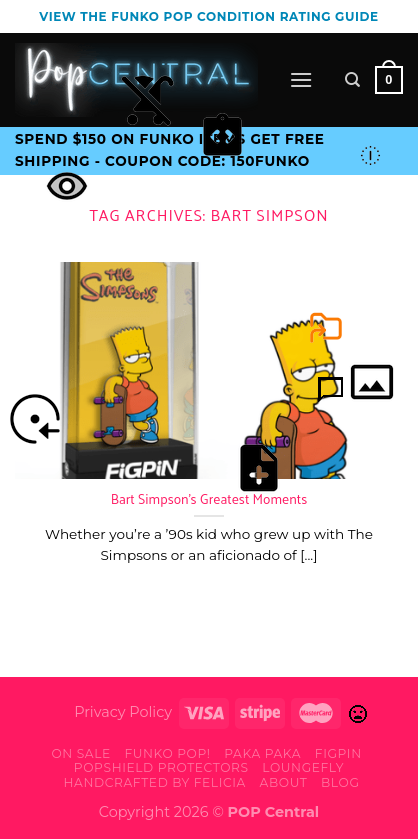  Describe the element at coordinates (67, 186) in the screenshot. I see `toggle password visibility` at that location.